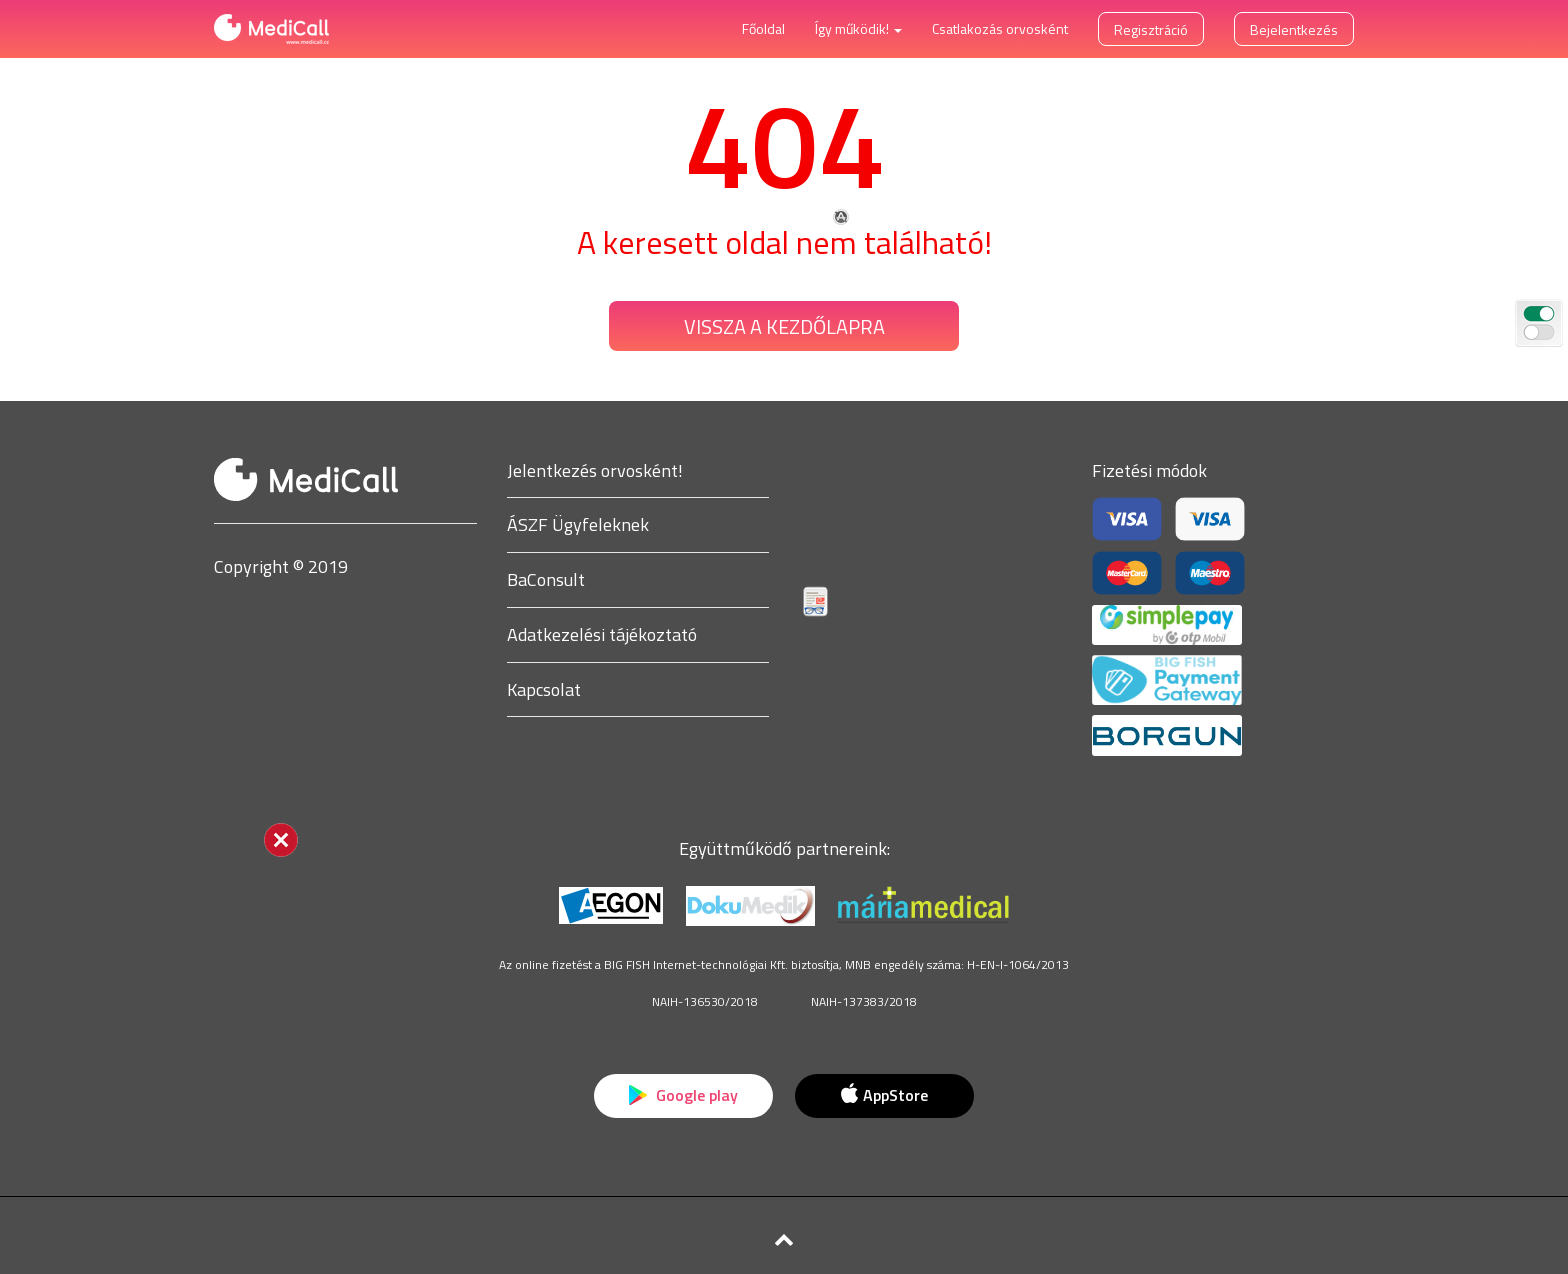 This screenshot has height=1274, width=1568. What do you see at coordinates (1539, 323) in the screenshot?
I see `open system settings or preferences` at bounding box center [1539, 323].